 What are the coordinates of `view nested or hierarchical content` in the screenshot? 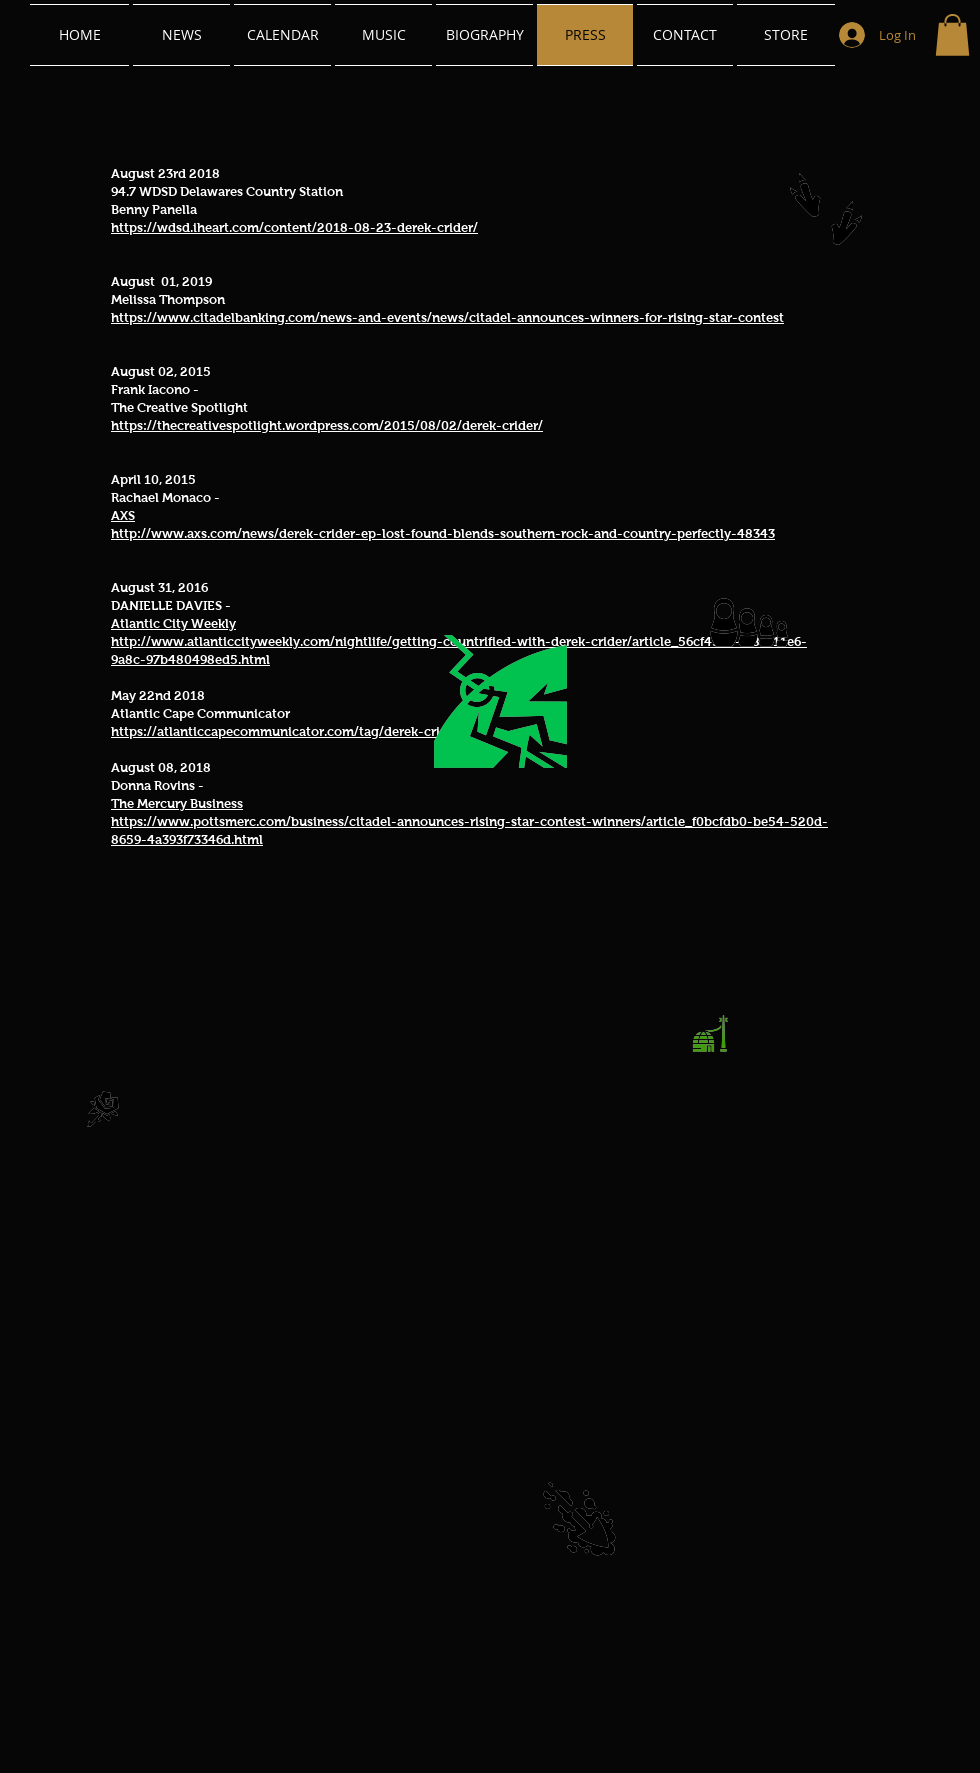 It's located at (749, 622).